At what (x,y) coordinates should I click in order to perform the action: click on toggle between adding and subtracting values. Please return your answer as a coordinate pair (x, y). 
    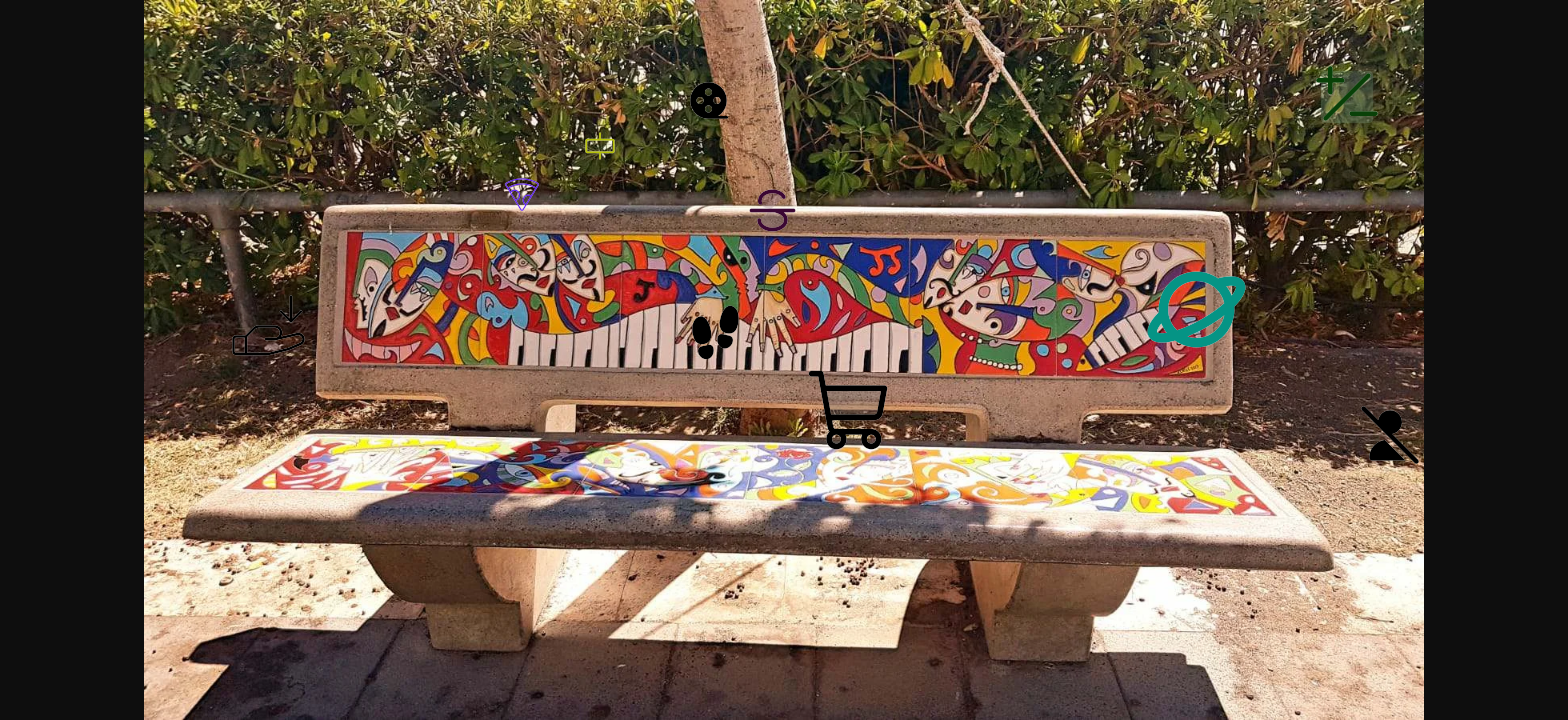
    Looking at the image, I should click on (1347, 97).